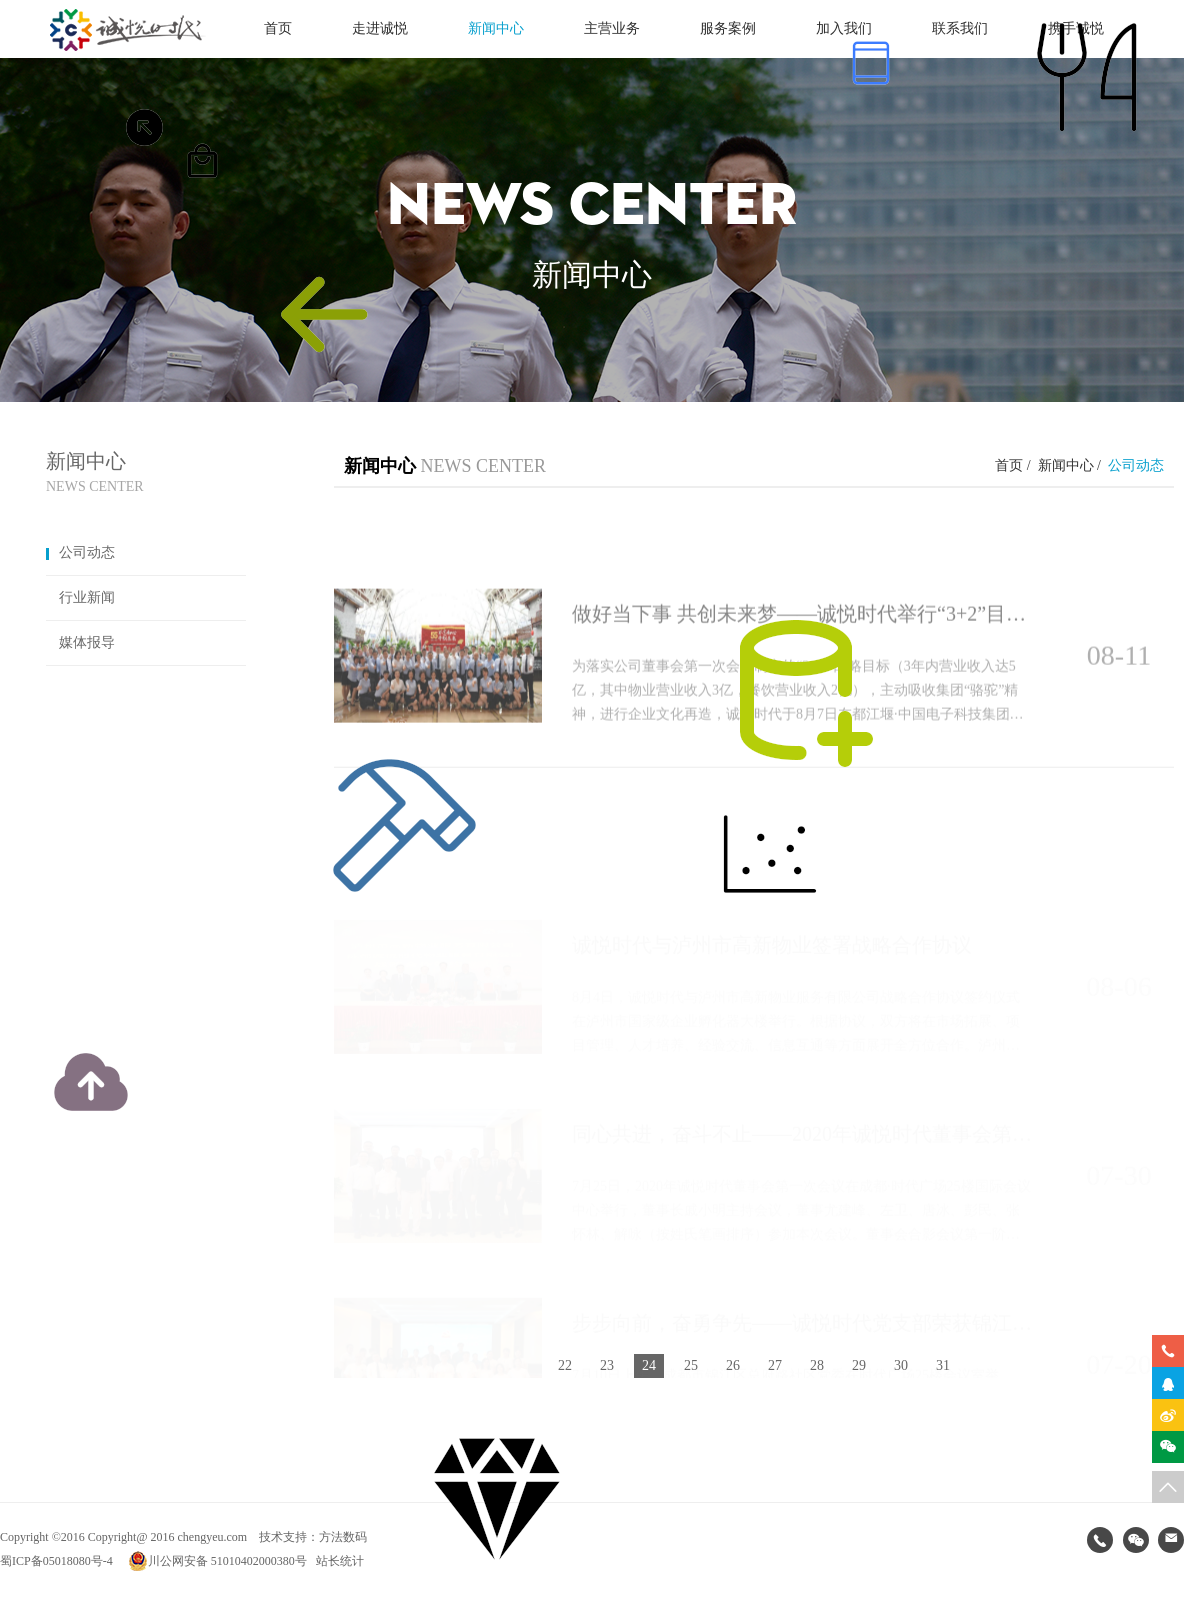 This screenshot has width=1184, height=1603. What do you see at coordinates (796, 690) in the screenshot?
I see `add a new database or storage container` at bounding box center [796, 690].